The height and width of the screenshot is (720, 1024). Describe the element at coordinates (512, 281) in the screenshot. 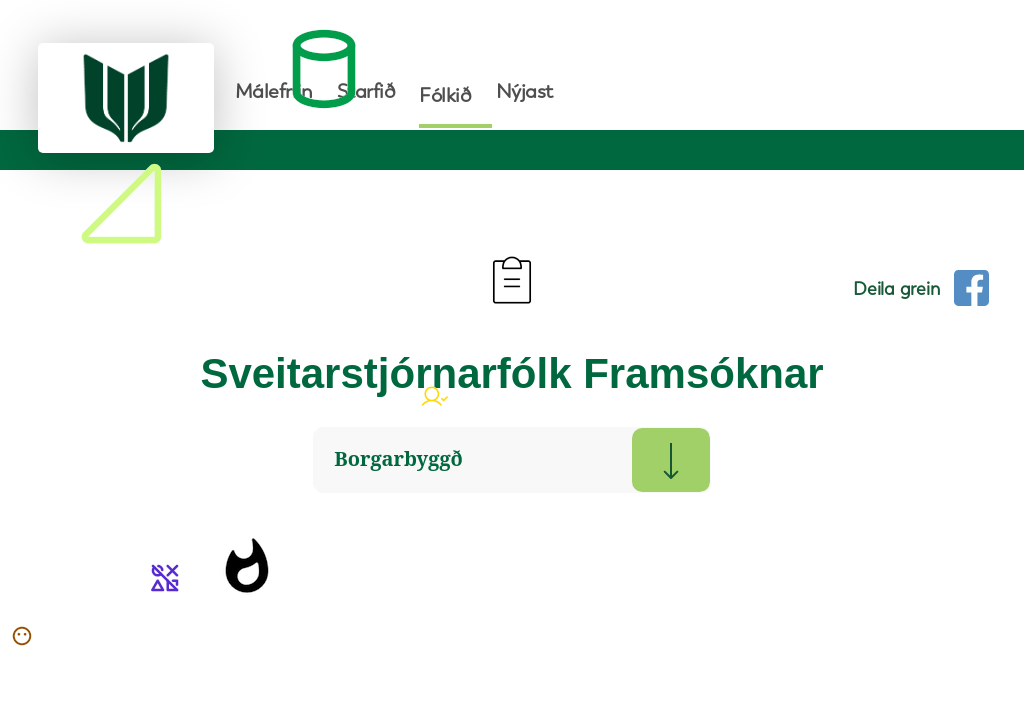

I see `view clipboard contents` at that location.